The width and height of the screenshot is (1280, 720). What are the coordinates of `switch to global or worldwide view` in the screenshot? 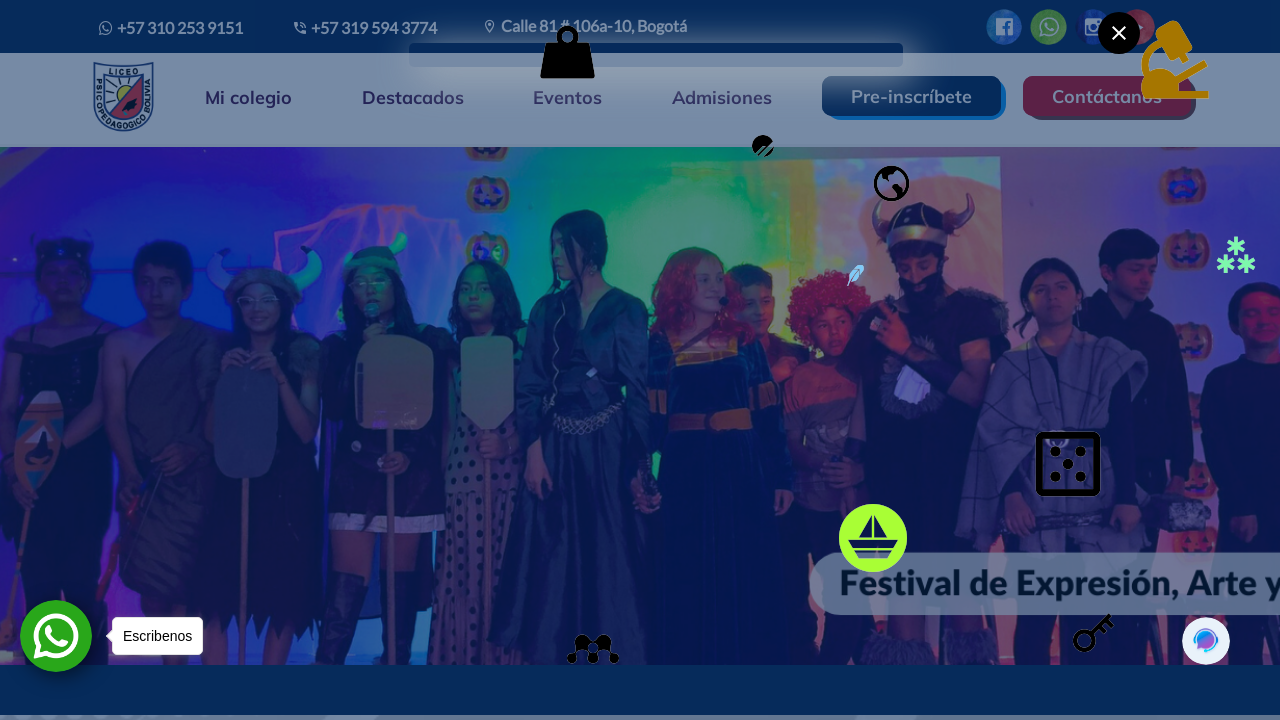 It's located at (891, 183).